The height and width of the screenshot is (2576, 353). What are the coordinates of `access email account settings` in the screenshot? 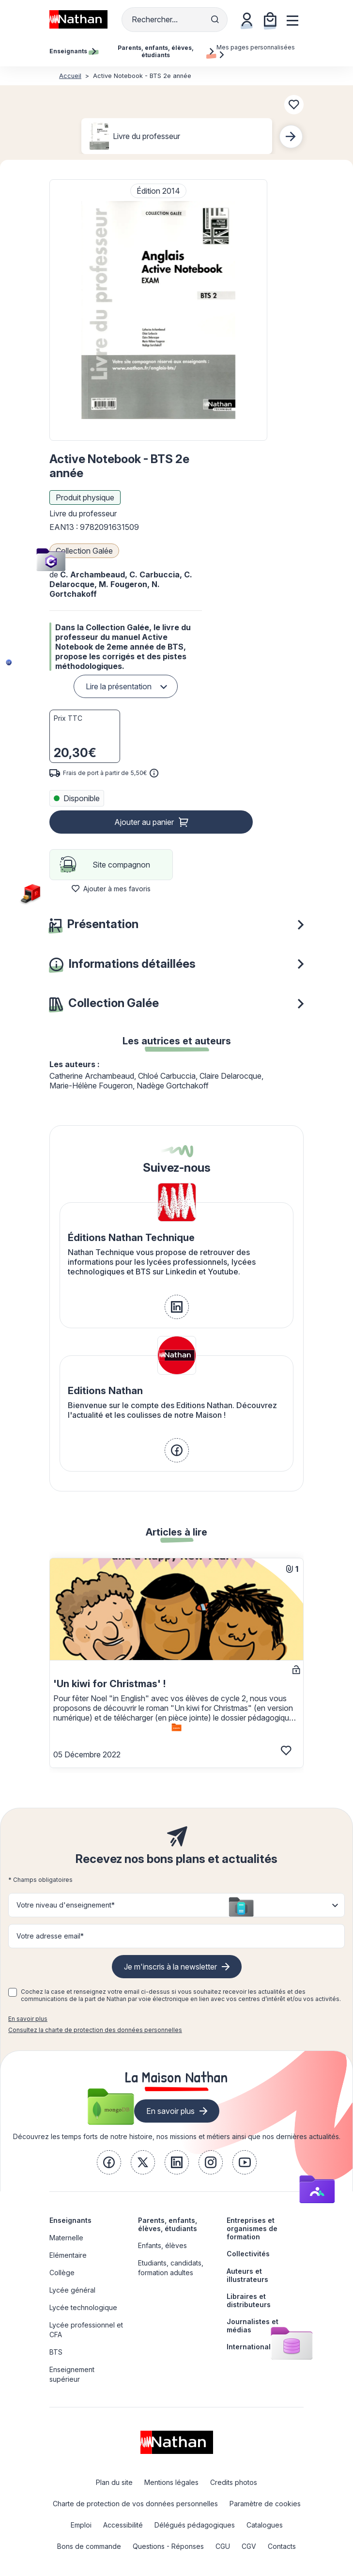 It's located at (9, 662).